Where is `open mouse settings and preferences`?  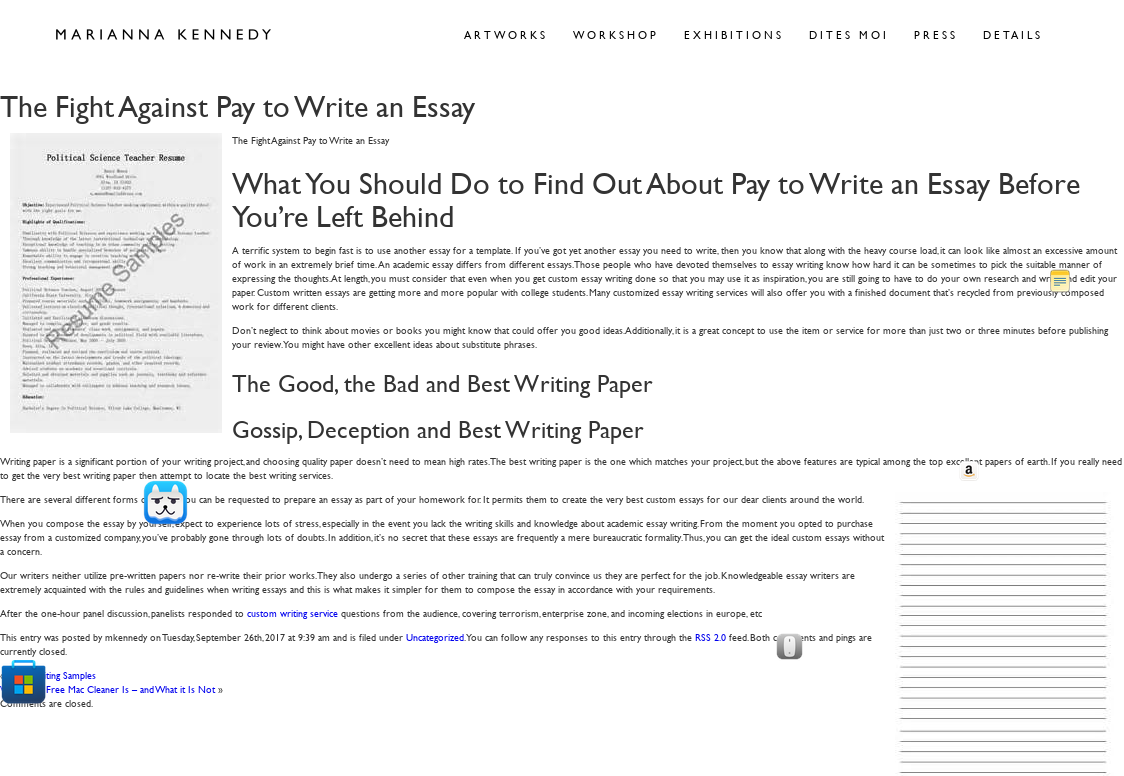 open mouse settings and preferences is located at coordinates (789, 646).